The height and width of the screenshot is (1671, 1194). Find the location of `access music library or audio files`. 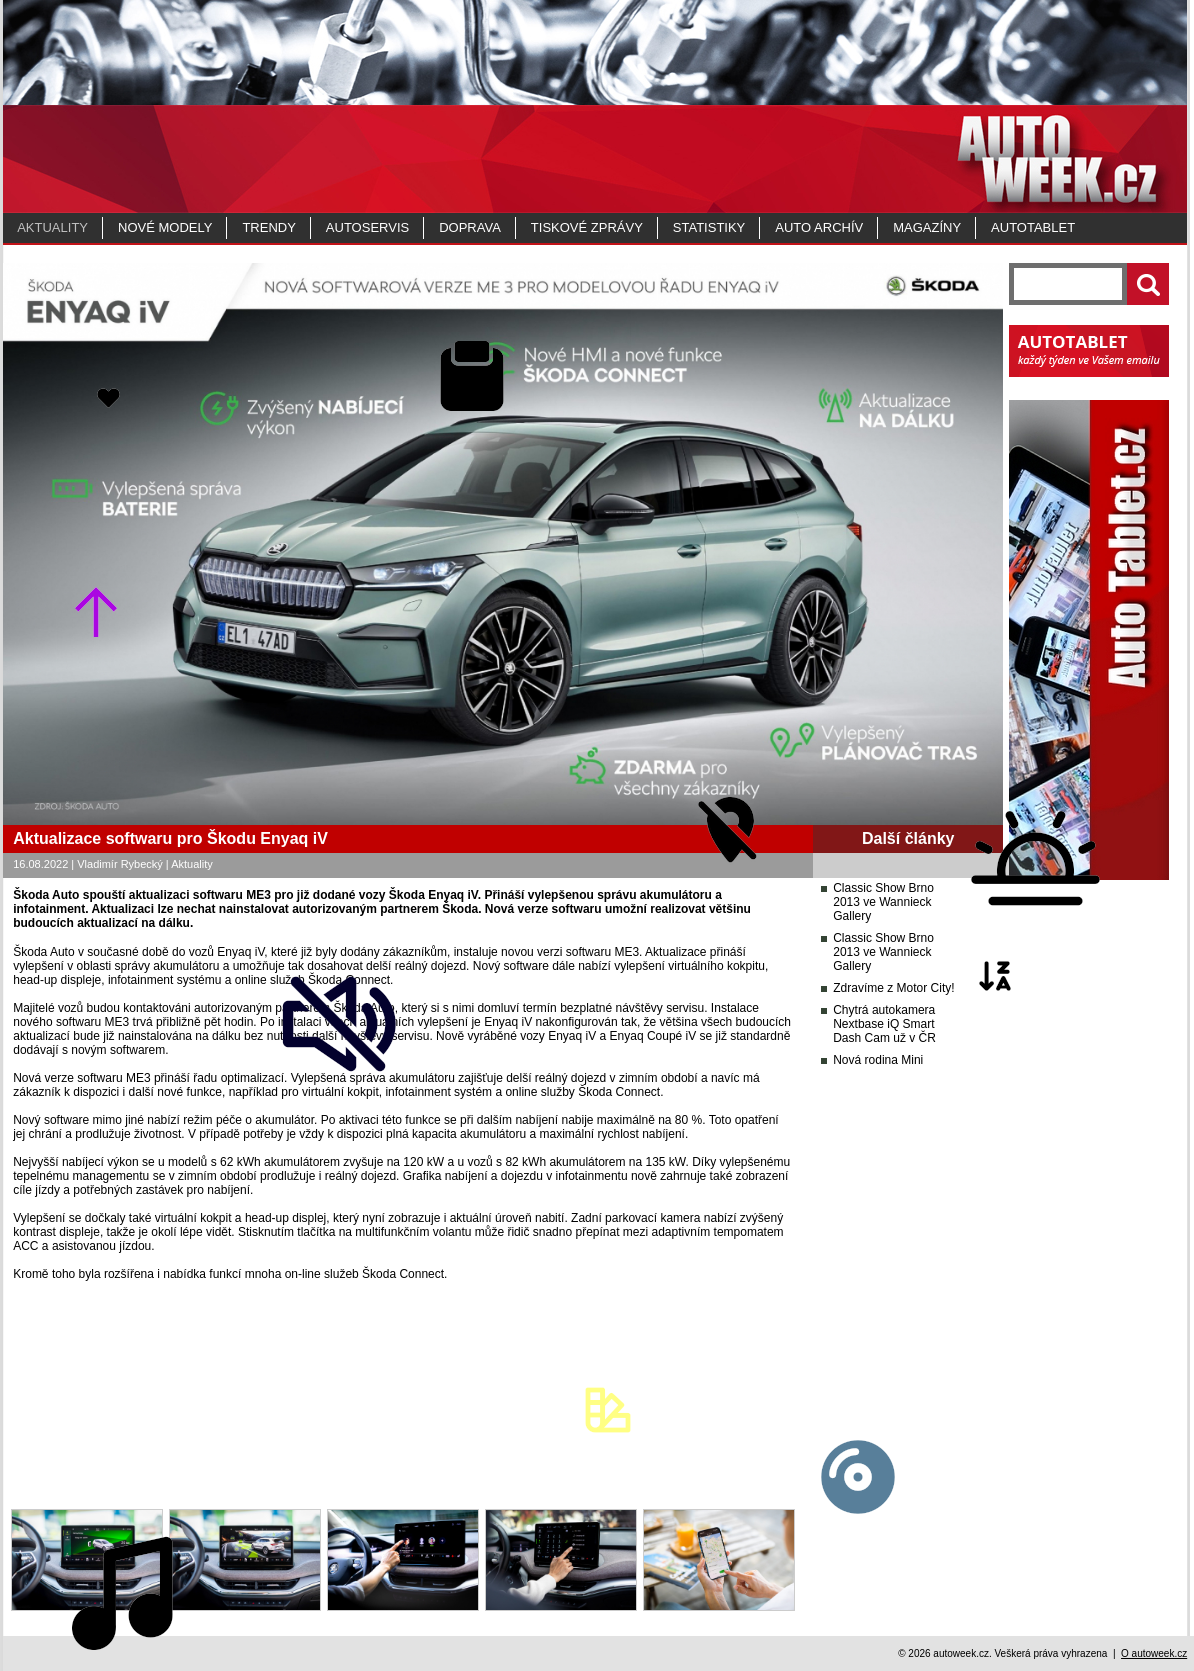

access music library or audio files is located at coordinates (128, 1593).